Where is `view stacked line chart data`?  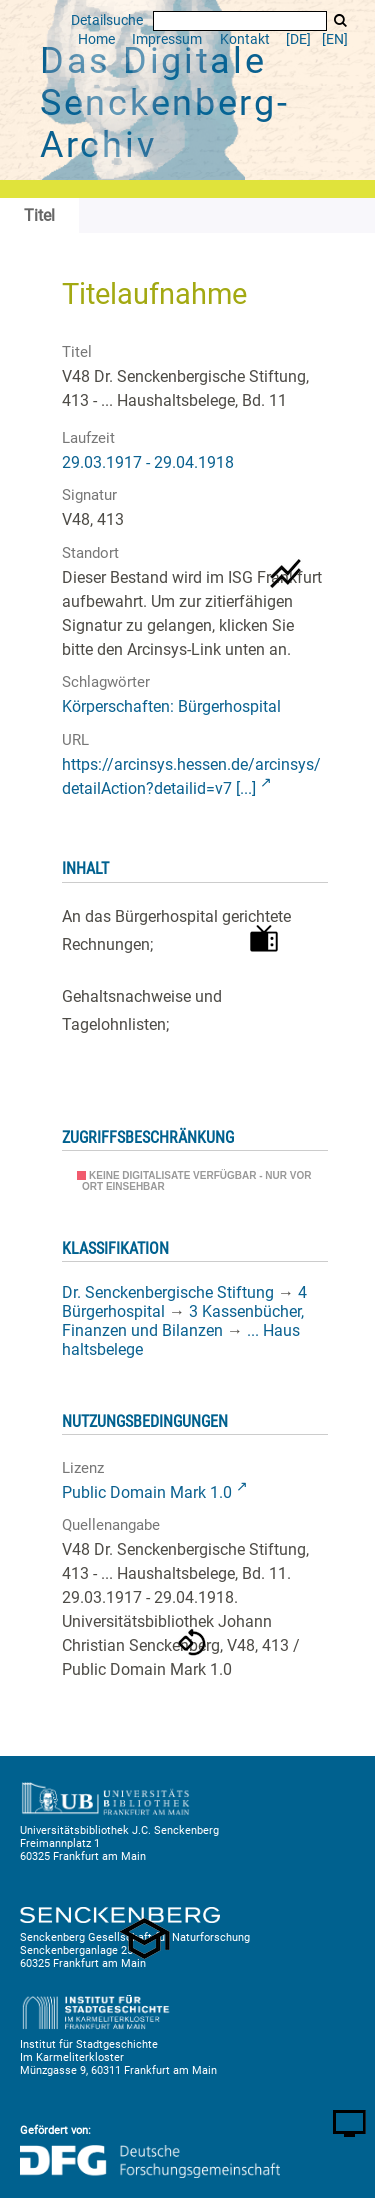 view stacked line chart data is located at coordinates (285, 573).